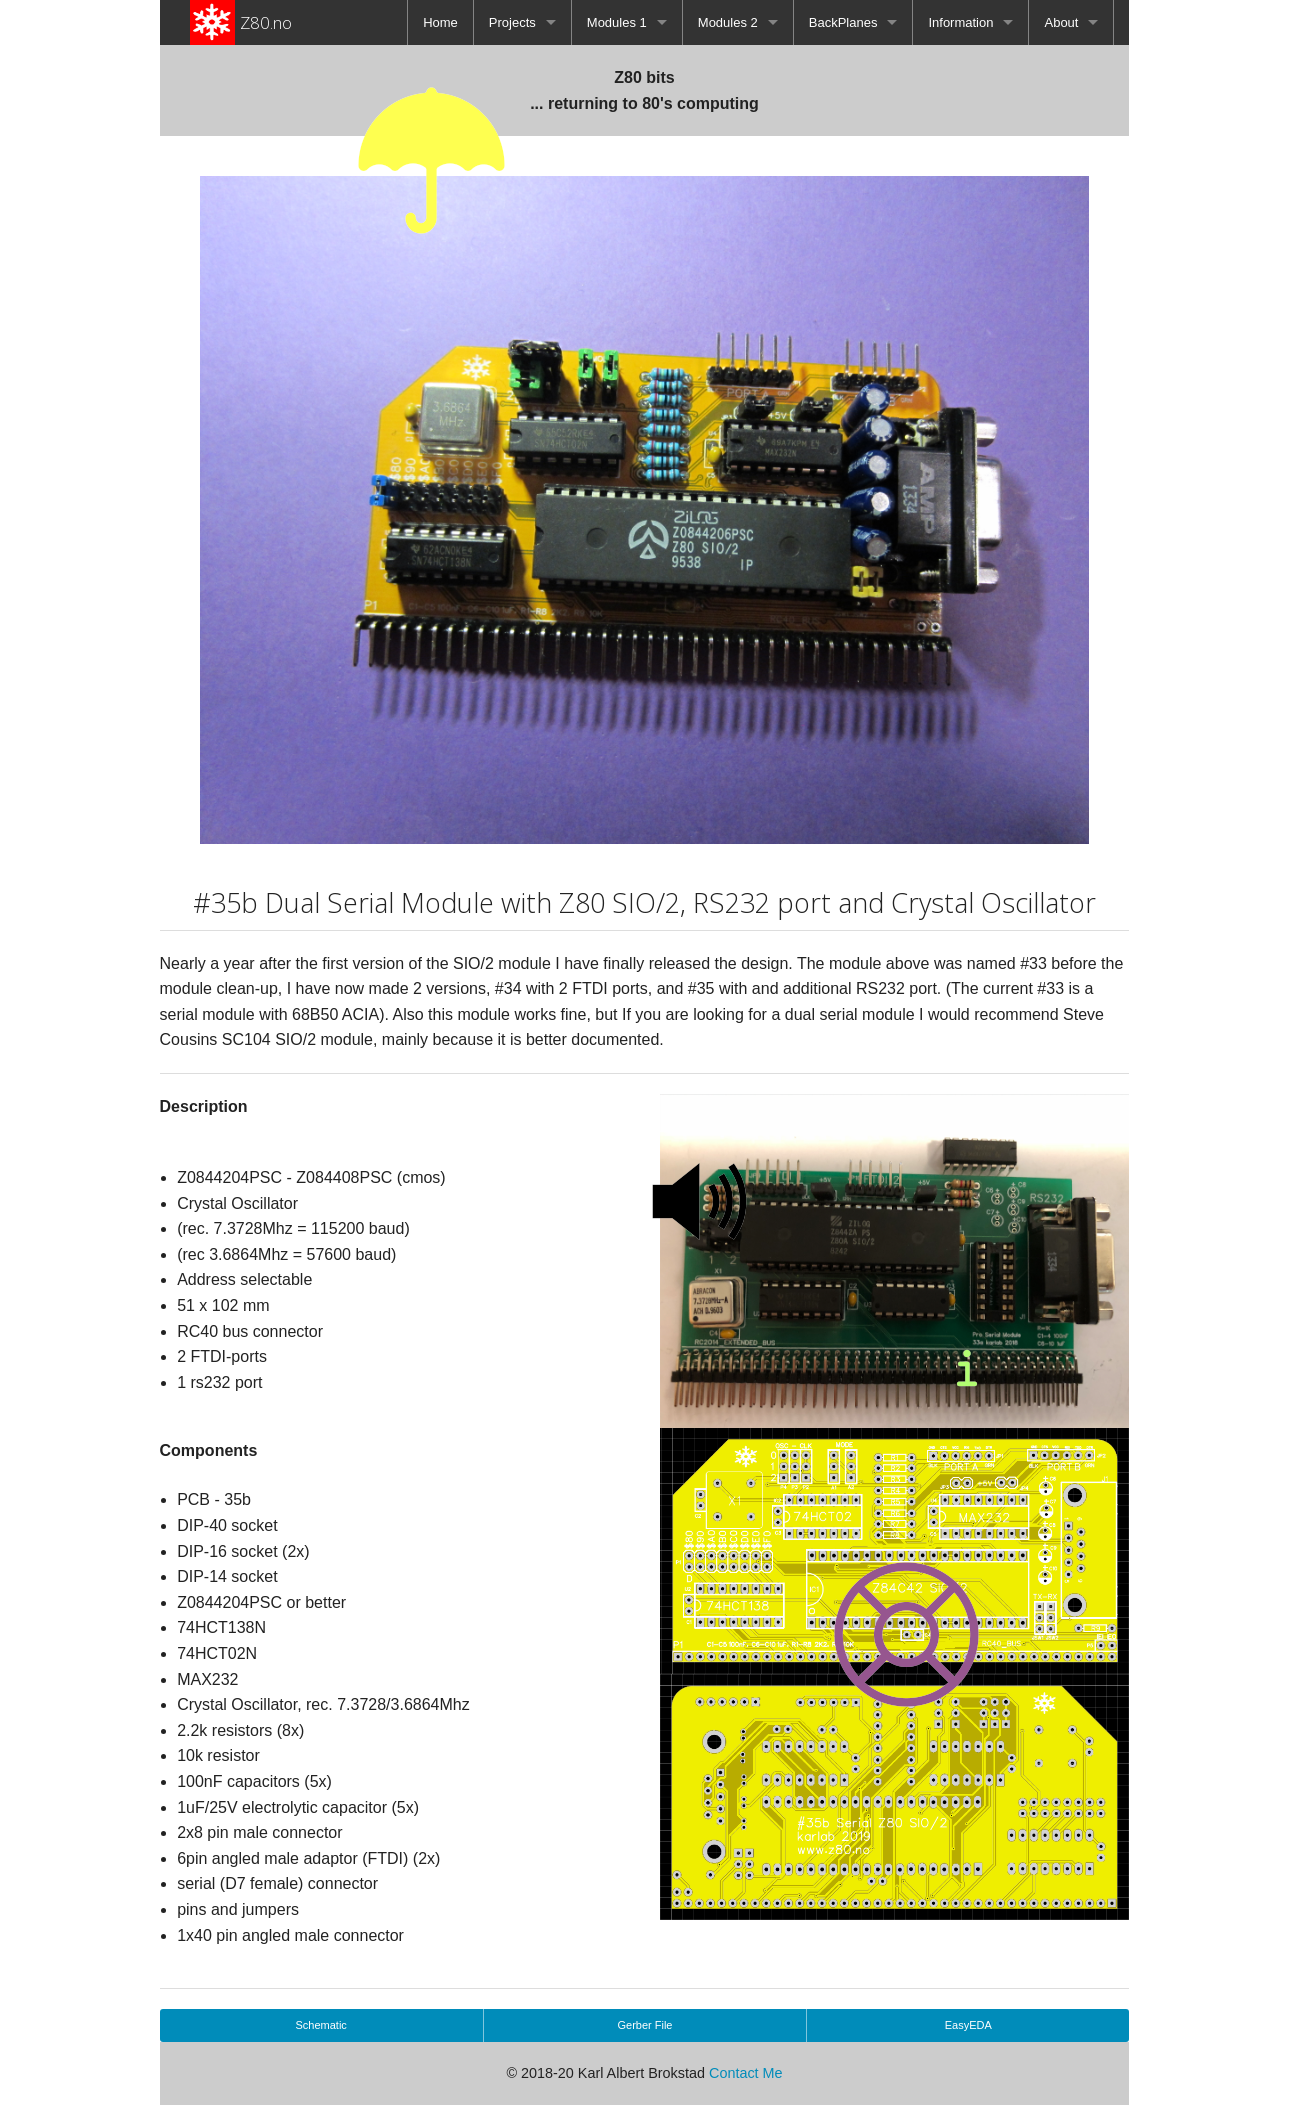 Image resolution: width=1289 pixels, height=2105 pixels. Describe the element at coordinates (431, 160) in the screenshot. I see `view weather protection or rain forecast` at that location.